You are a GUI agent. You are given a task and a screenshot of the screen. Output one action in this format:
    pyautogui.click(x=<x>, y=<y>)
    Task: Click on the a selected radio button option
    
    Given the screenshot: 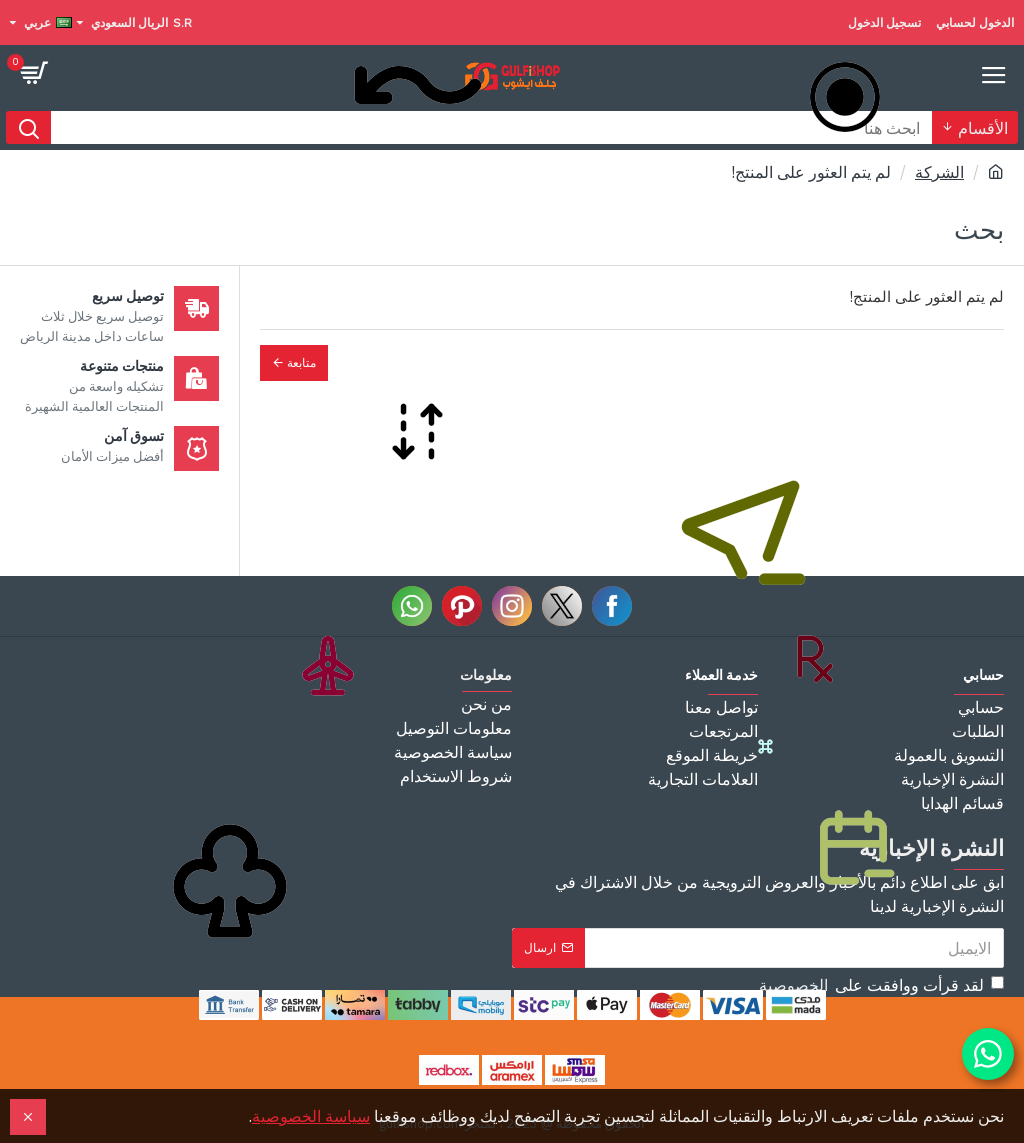 What is the action you would take?
    pyautogui.click(x=845, y=97)
    